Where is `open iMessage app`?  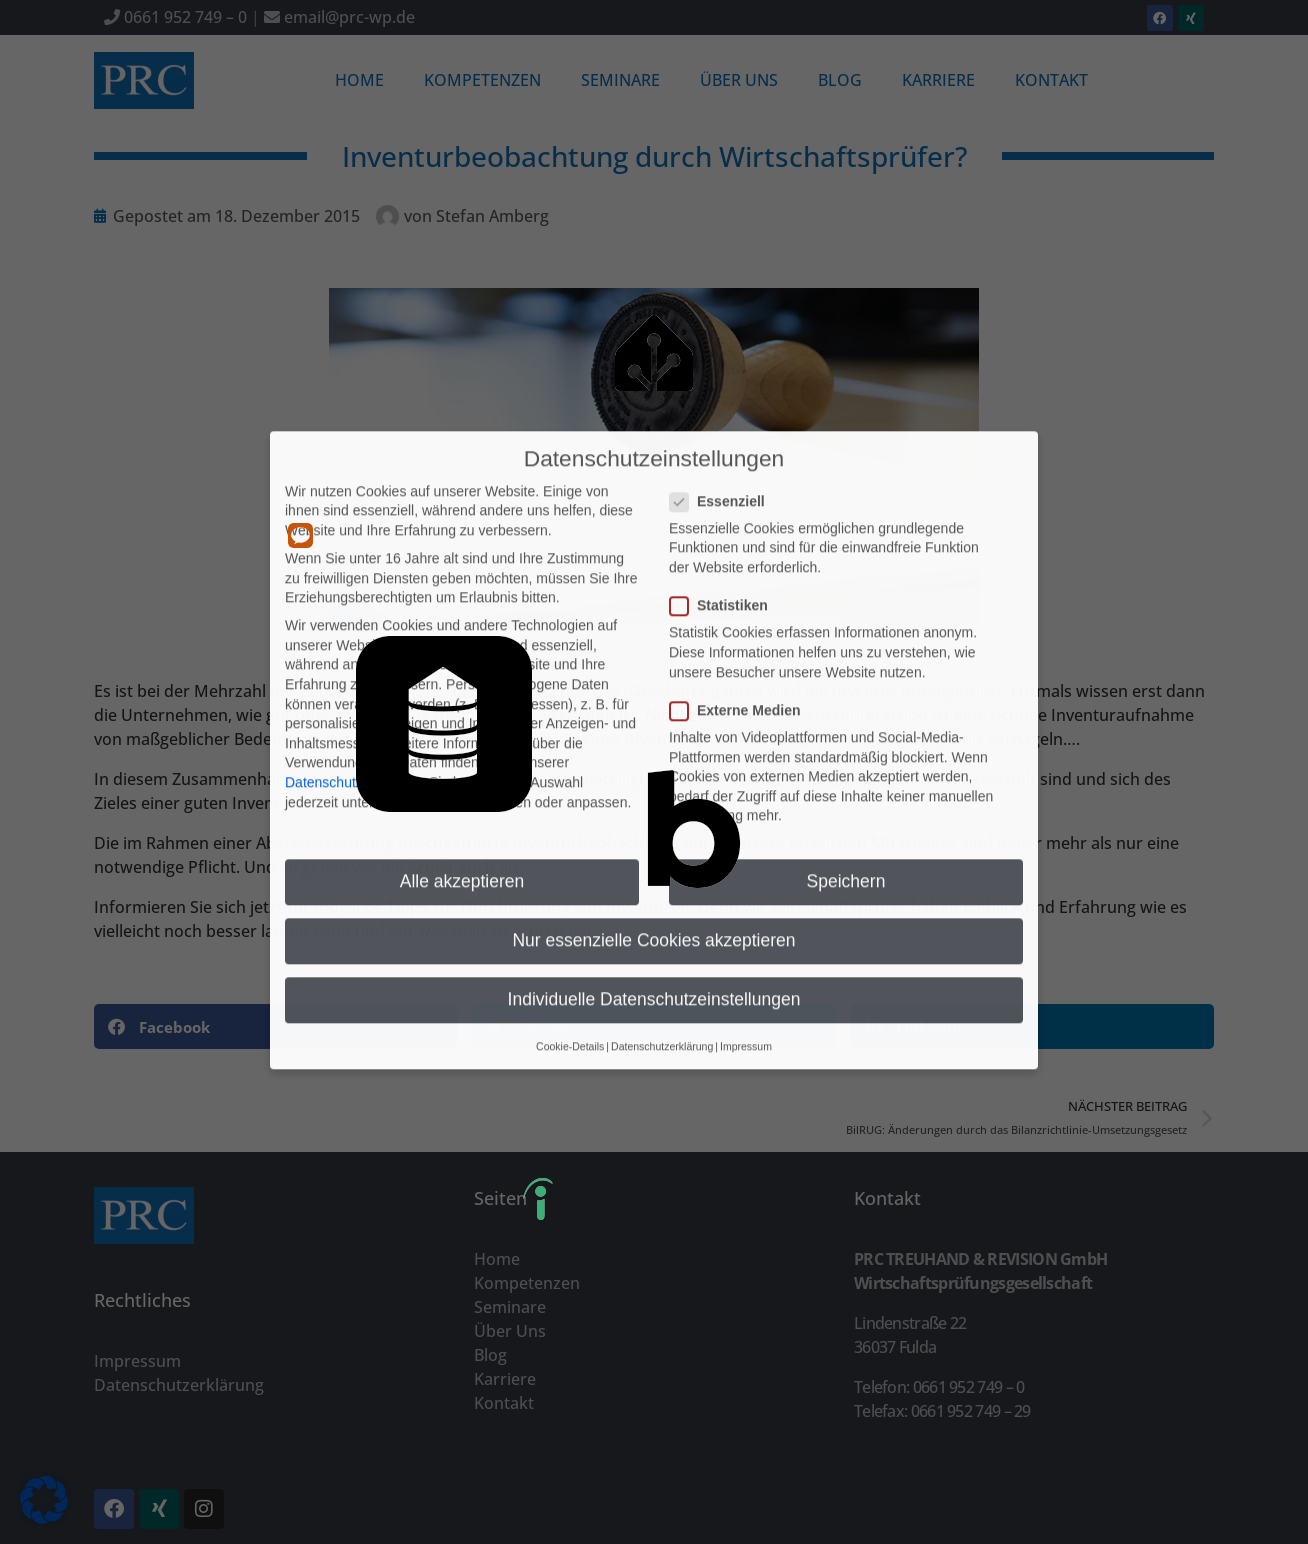
open iMessage app is located at coordinates (300, 535).